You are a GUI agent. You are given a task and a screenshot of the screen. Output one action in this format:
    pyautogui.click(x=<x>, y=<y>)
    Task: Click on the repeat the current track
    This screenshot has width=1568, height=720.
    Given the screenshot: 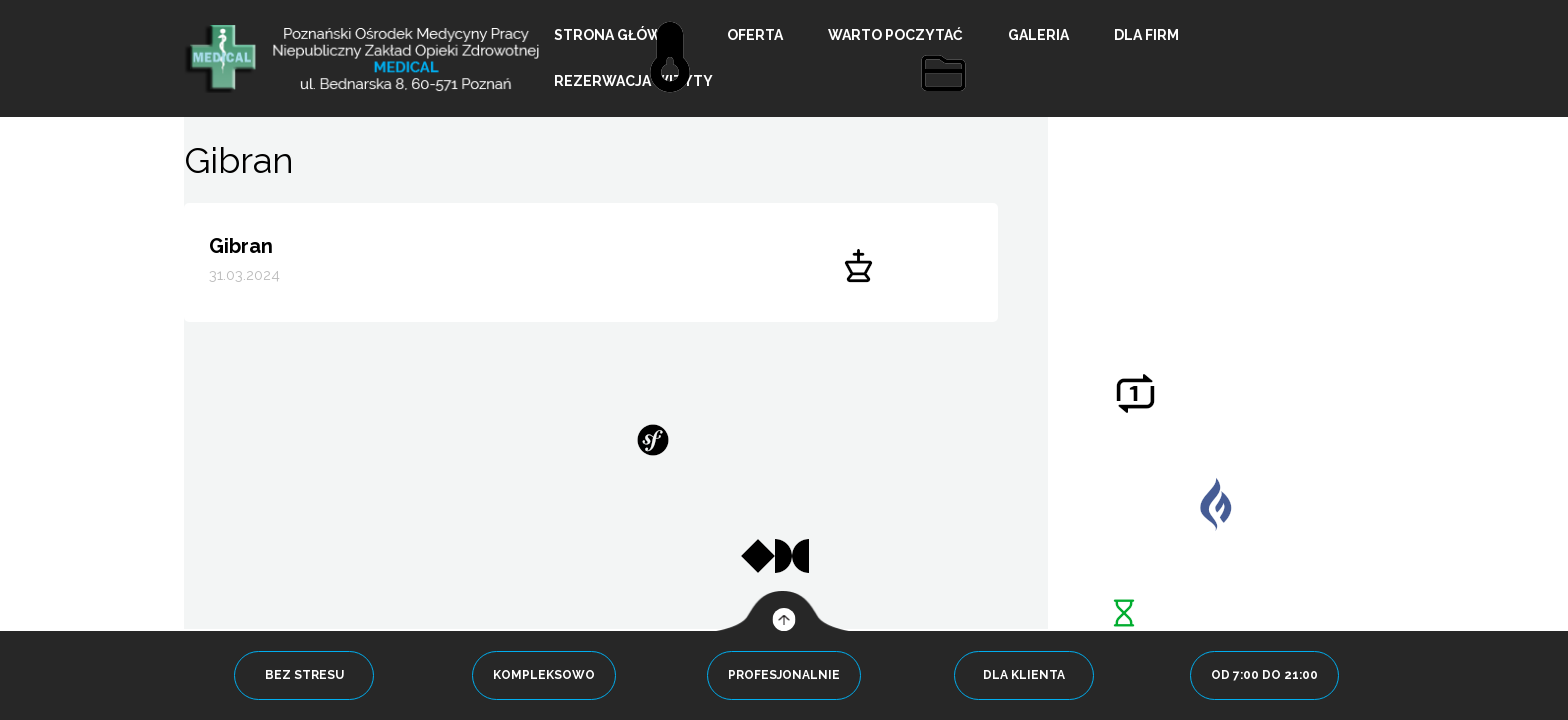 What is the action you would take?
    pyautogui.click(x=1135, y=393)
    